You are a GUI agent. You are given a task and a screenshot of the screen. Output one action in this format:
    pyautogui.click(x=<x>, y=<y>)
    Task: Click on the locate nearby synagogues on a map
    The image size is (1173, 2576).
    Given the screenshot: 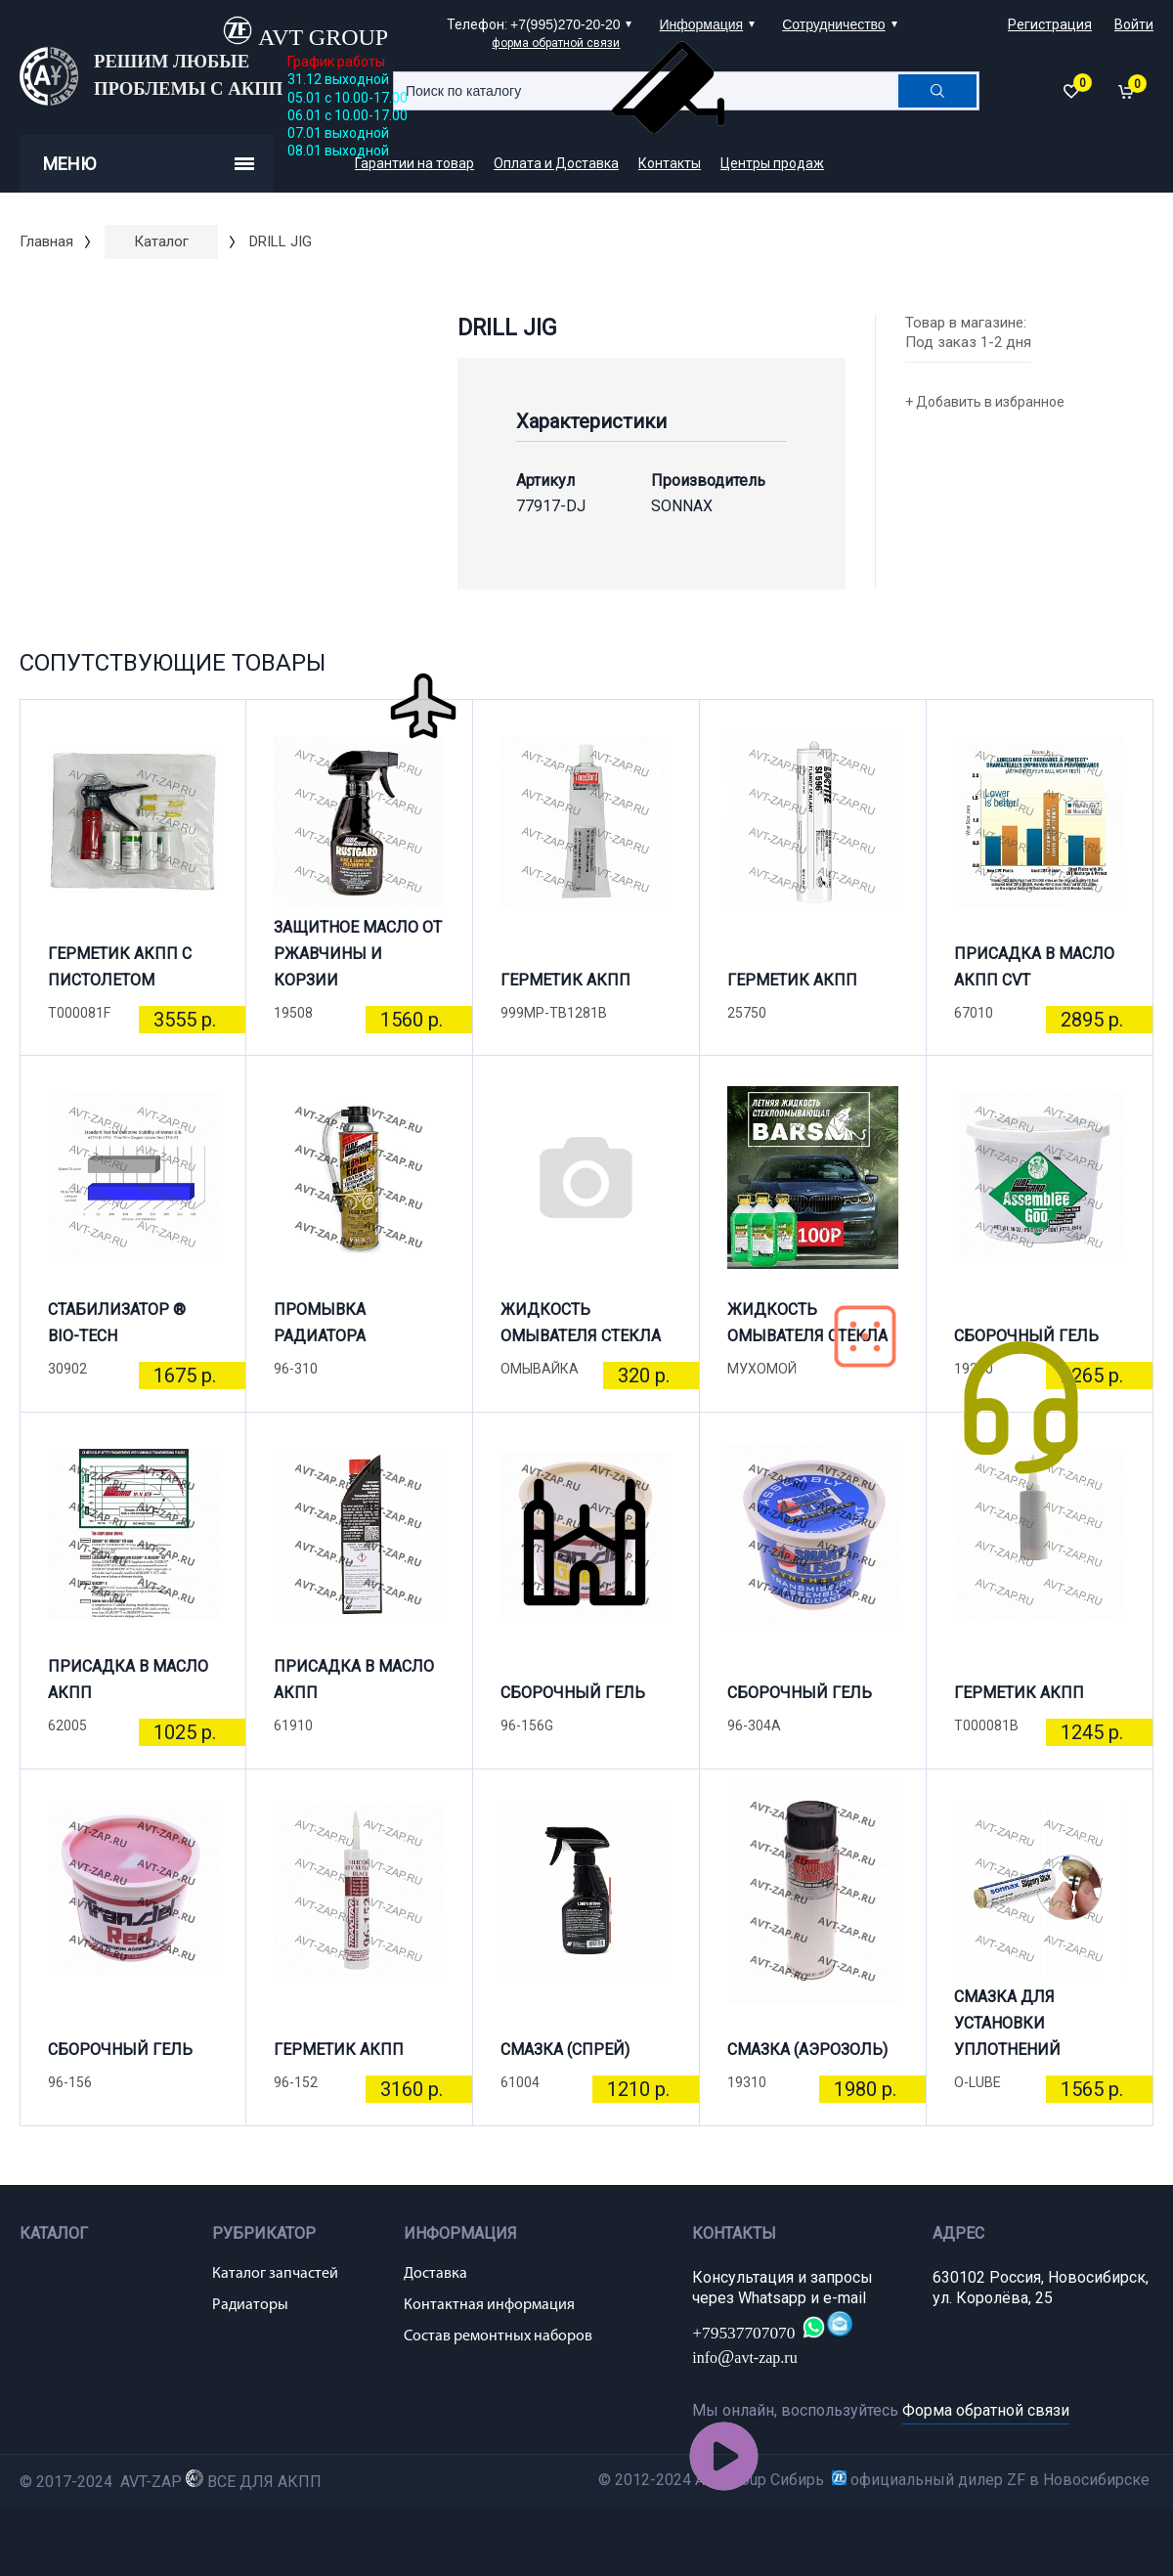 What is the action you would take?
    pyautogui.click(x=585, y=1545)
    